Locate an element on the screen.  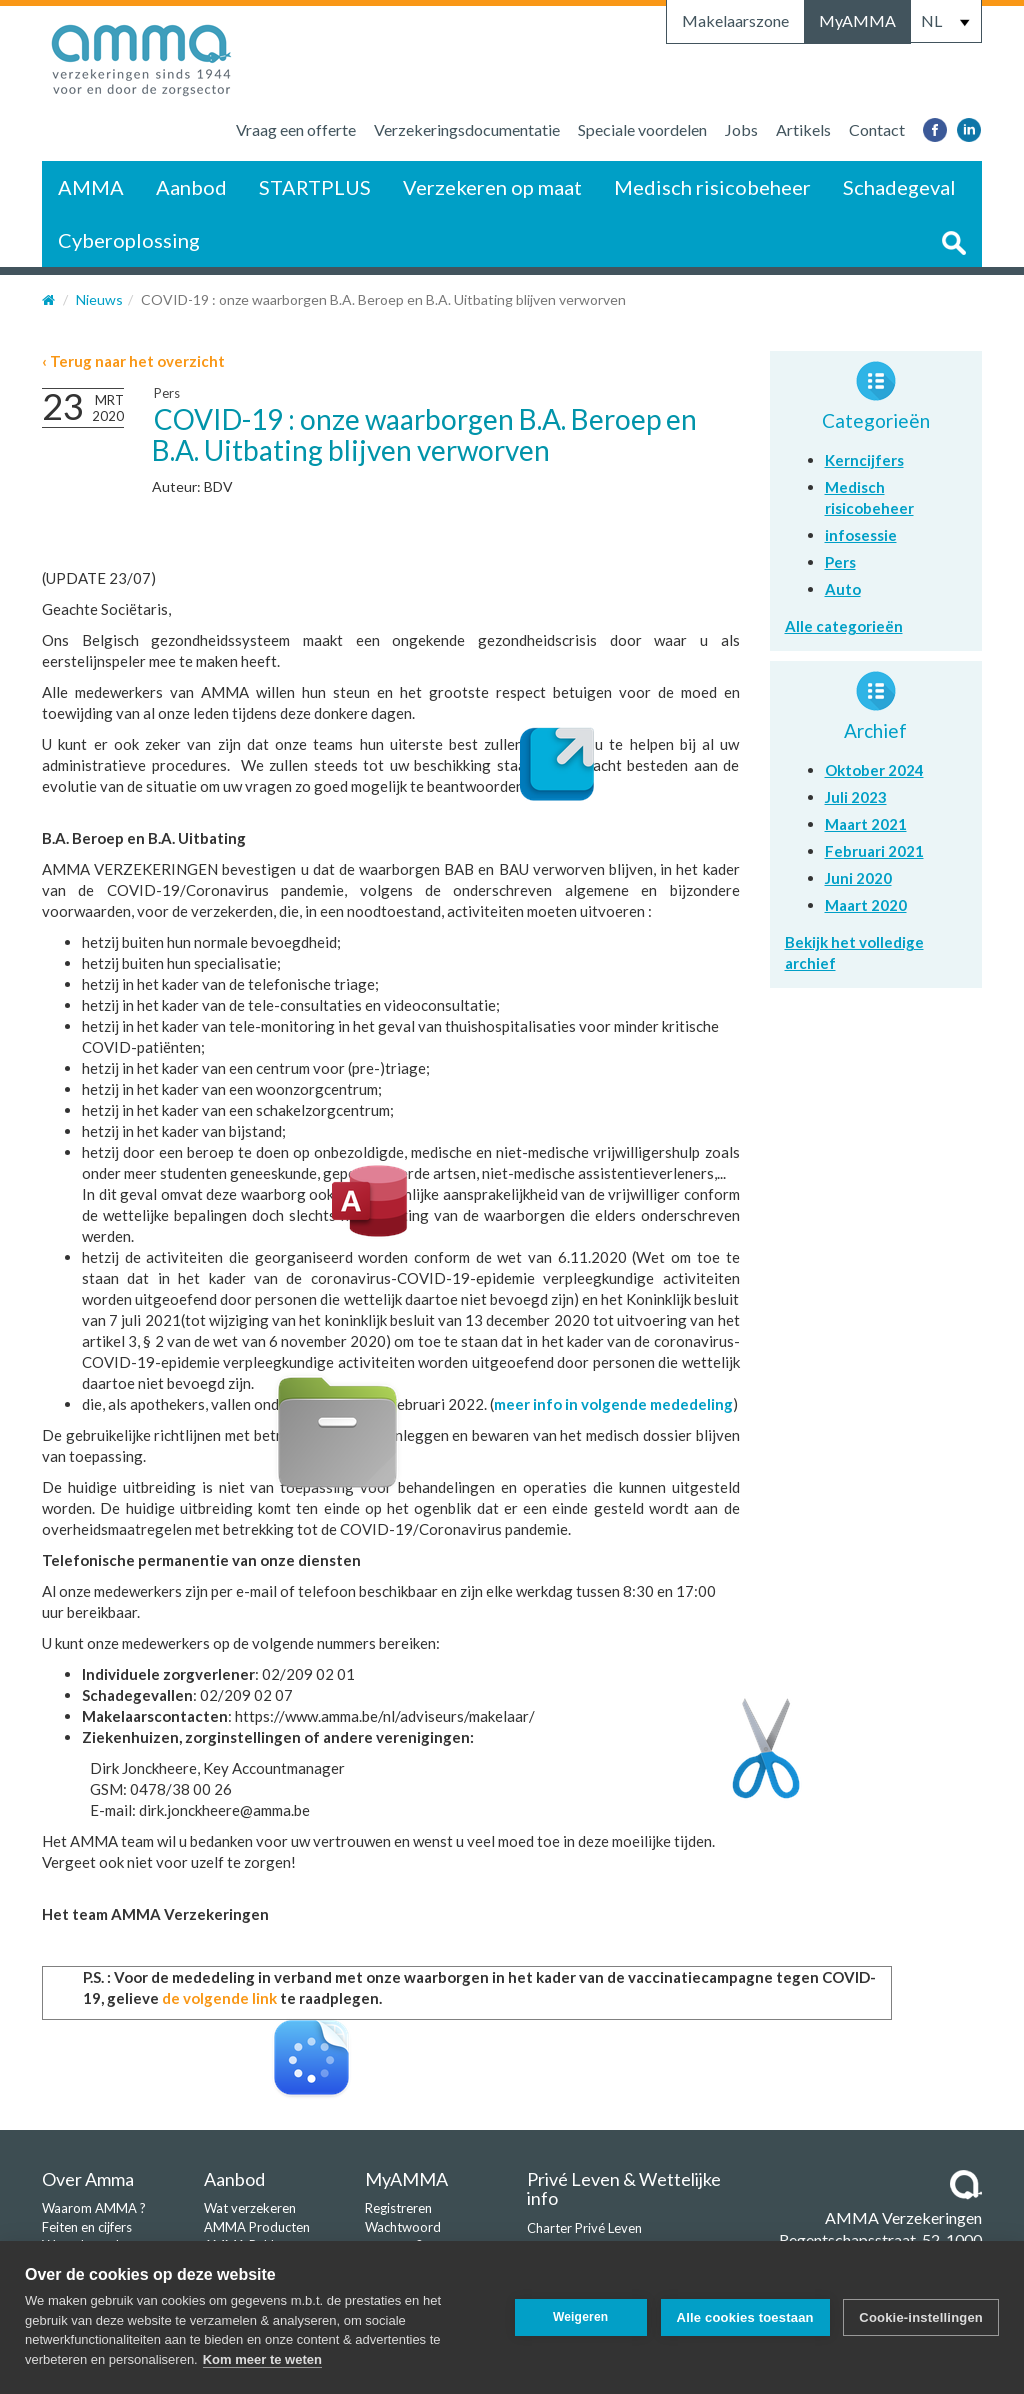
open accessories or utility apps is located at coordinates (557, 764).